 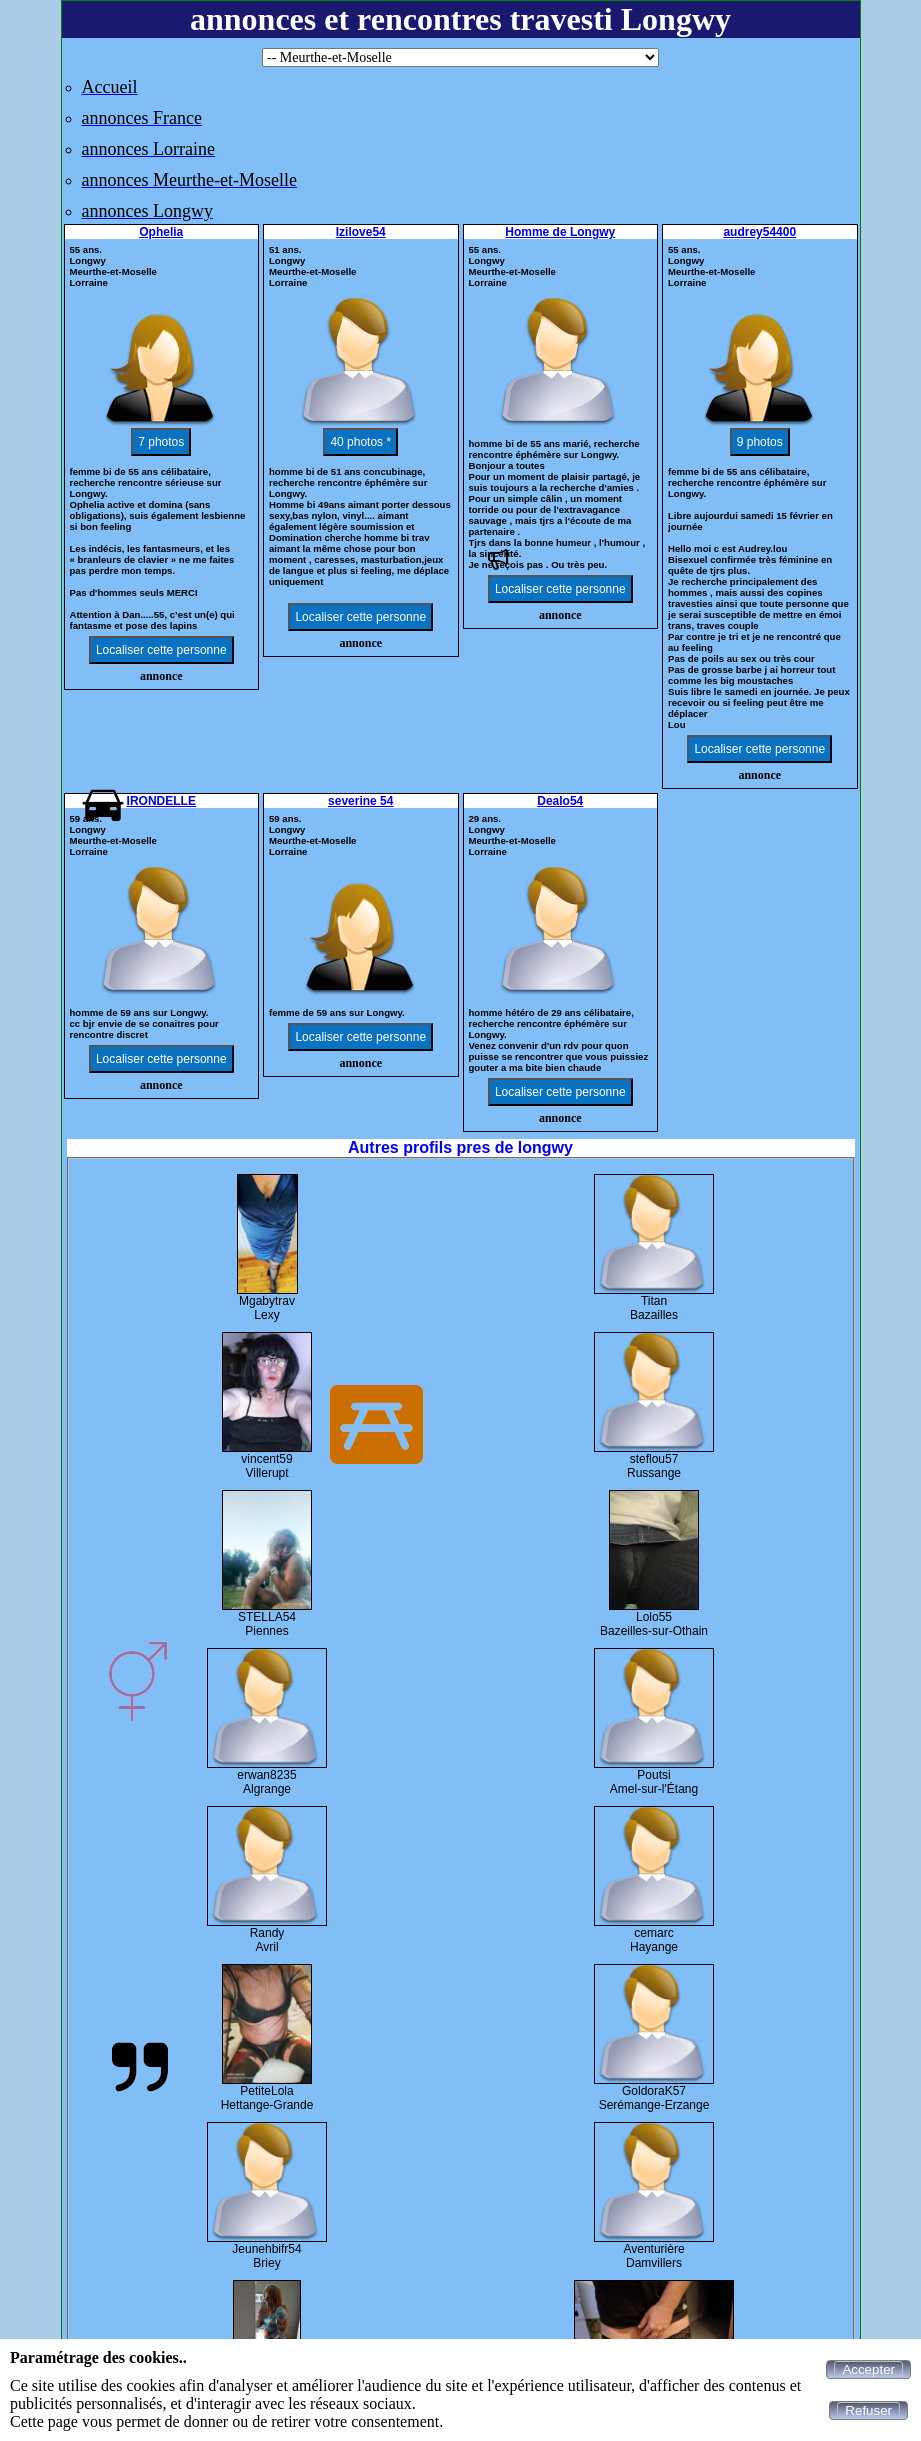 What do you see at coordinates (376, 1424) in the screenshot?
I see `indicates a picnic area or rest stop` at bounding box center [376, 1424].